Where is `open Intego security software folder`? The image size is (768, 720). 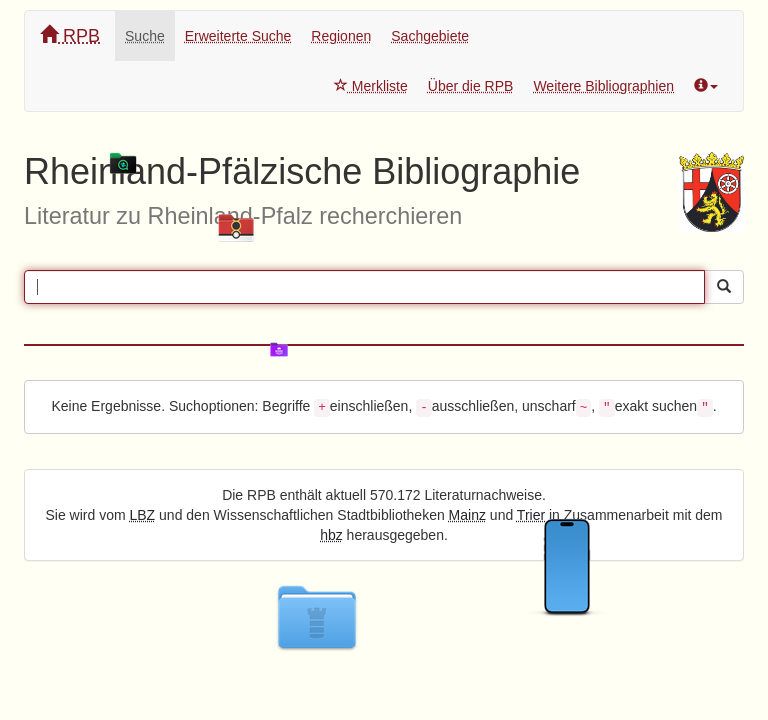
open Intego security software folder is located at coordinates (317, 617).